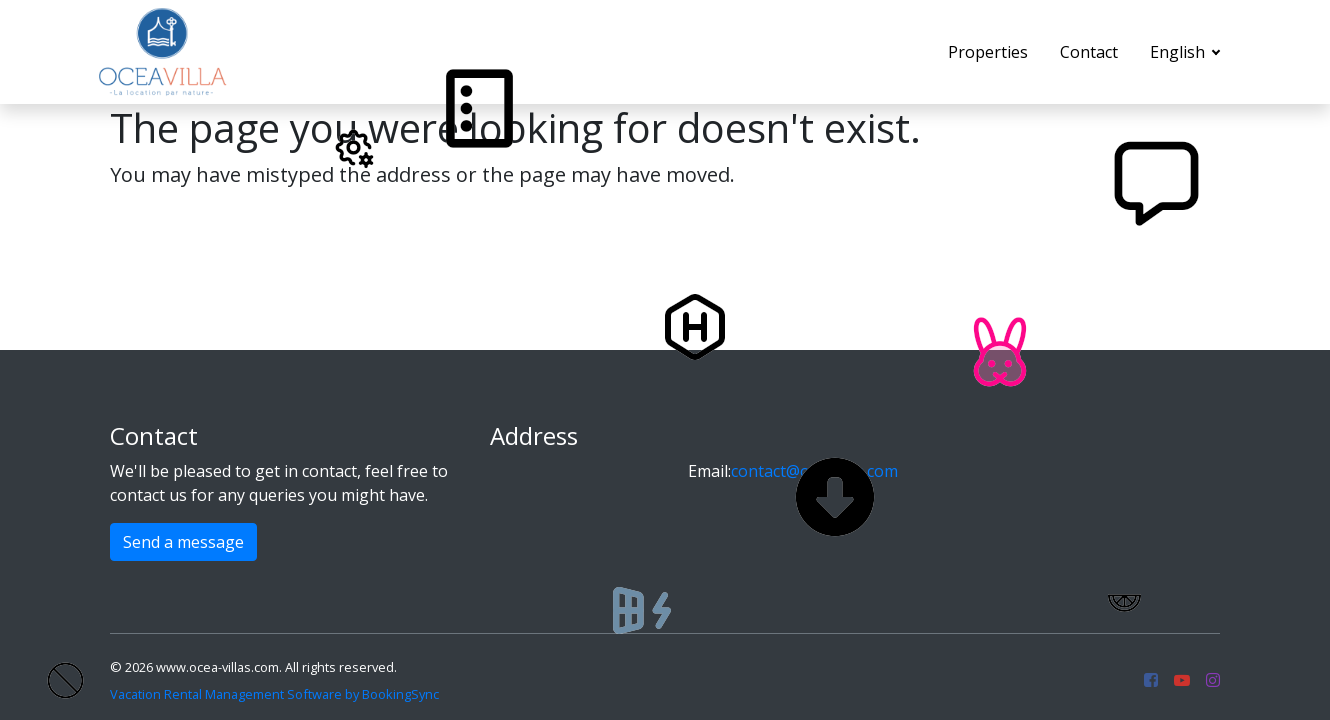 The image size is (1330, 720). Describe the element at coordinates (695, 327) in the screenshot. I see `open Hexo blogging framework` at that location.